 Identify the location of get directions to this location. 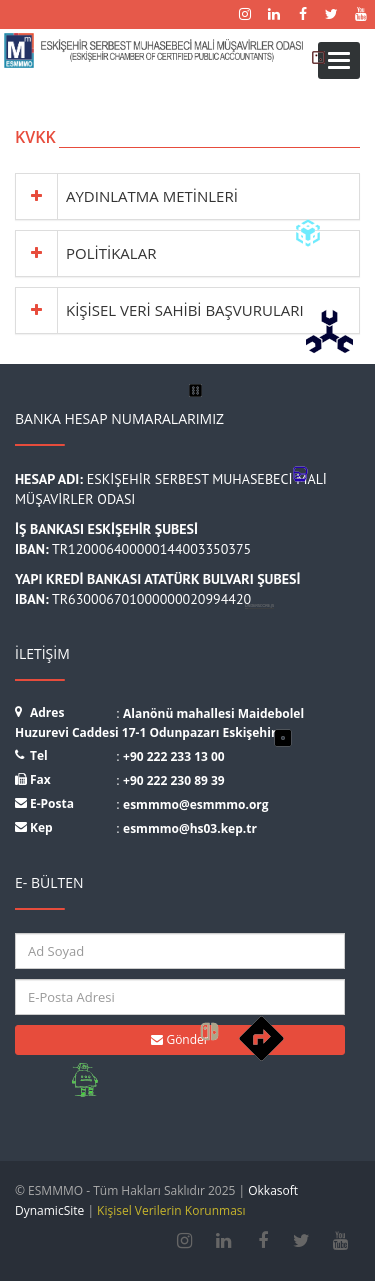
(261, 1038).